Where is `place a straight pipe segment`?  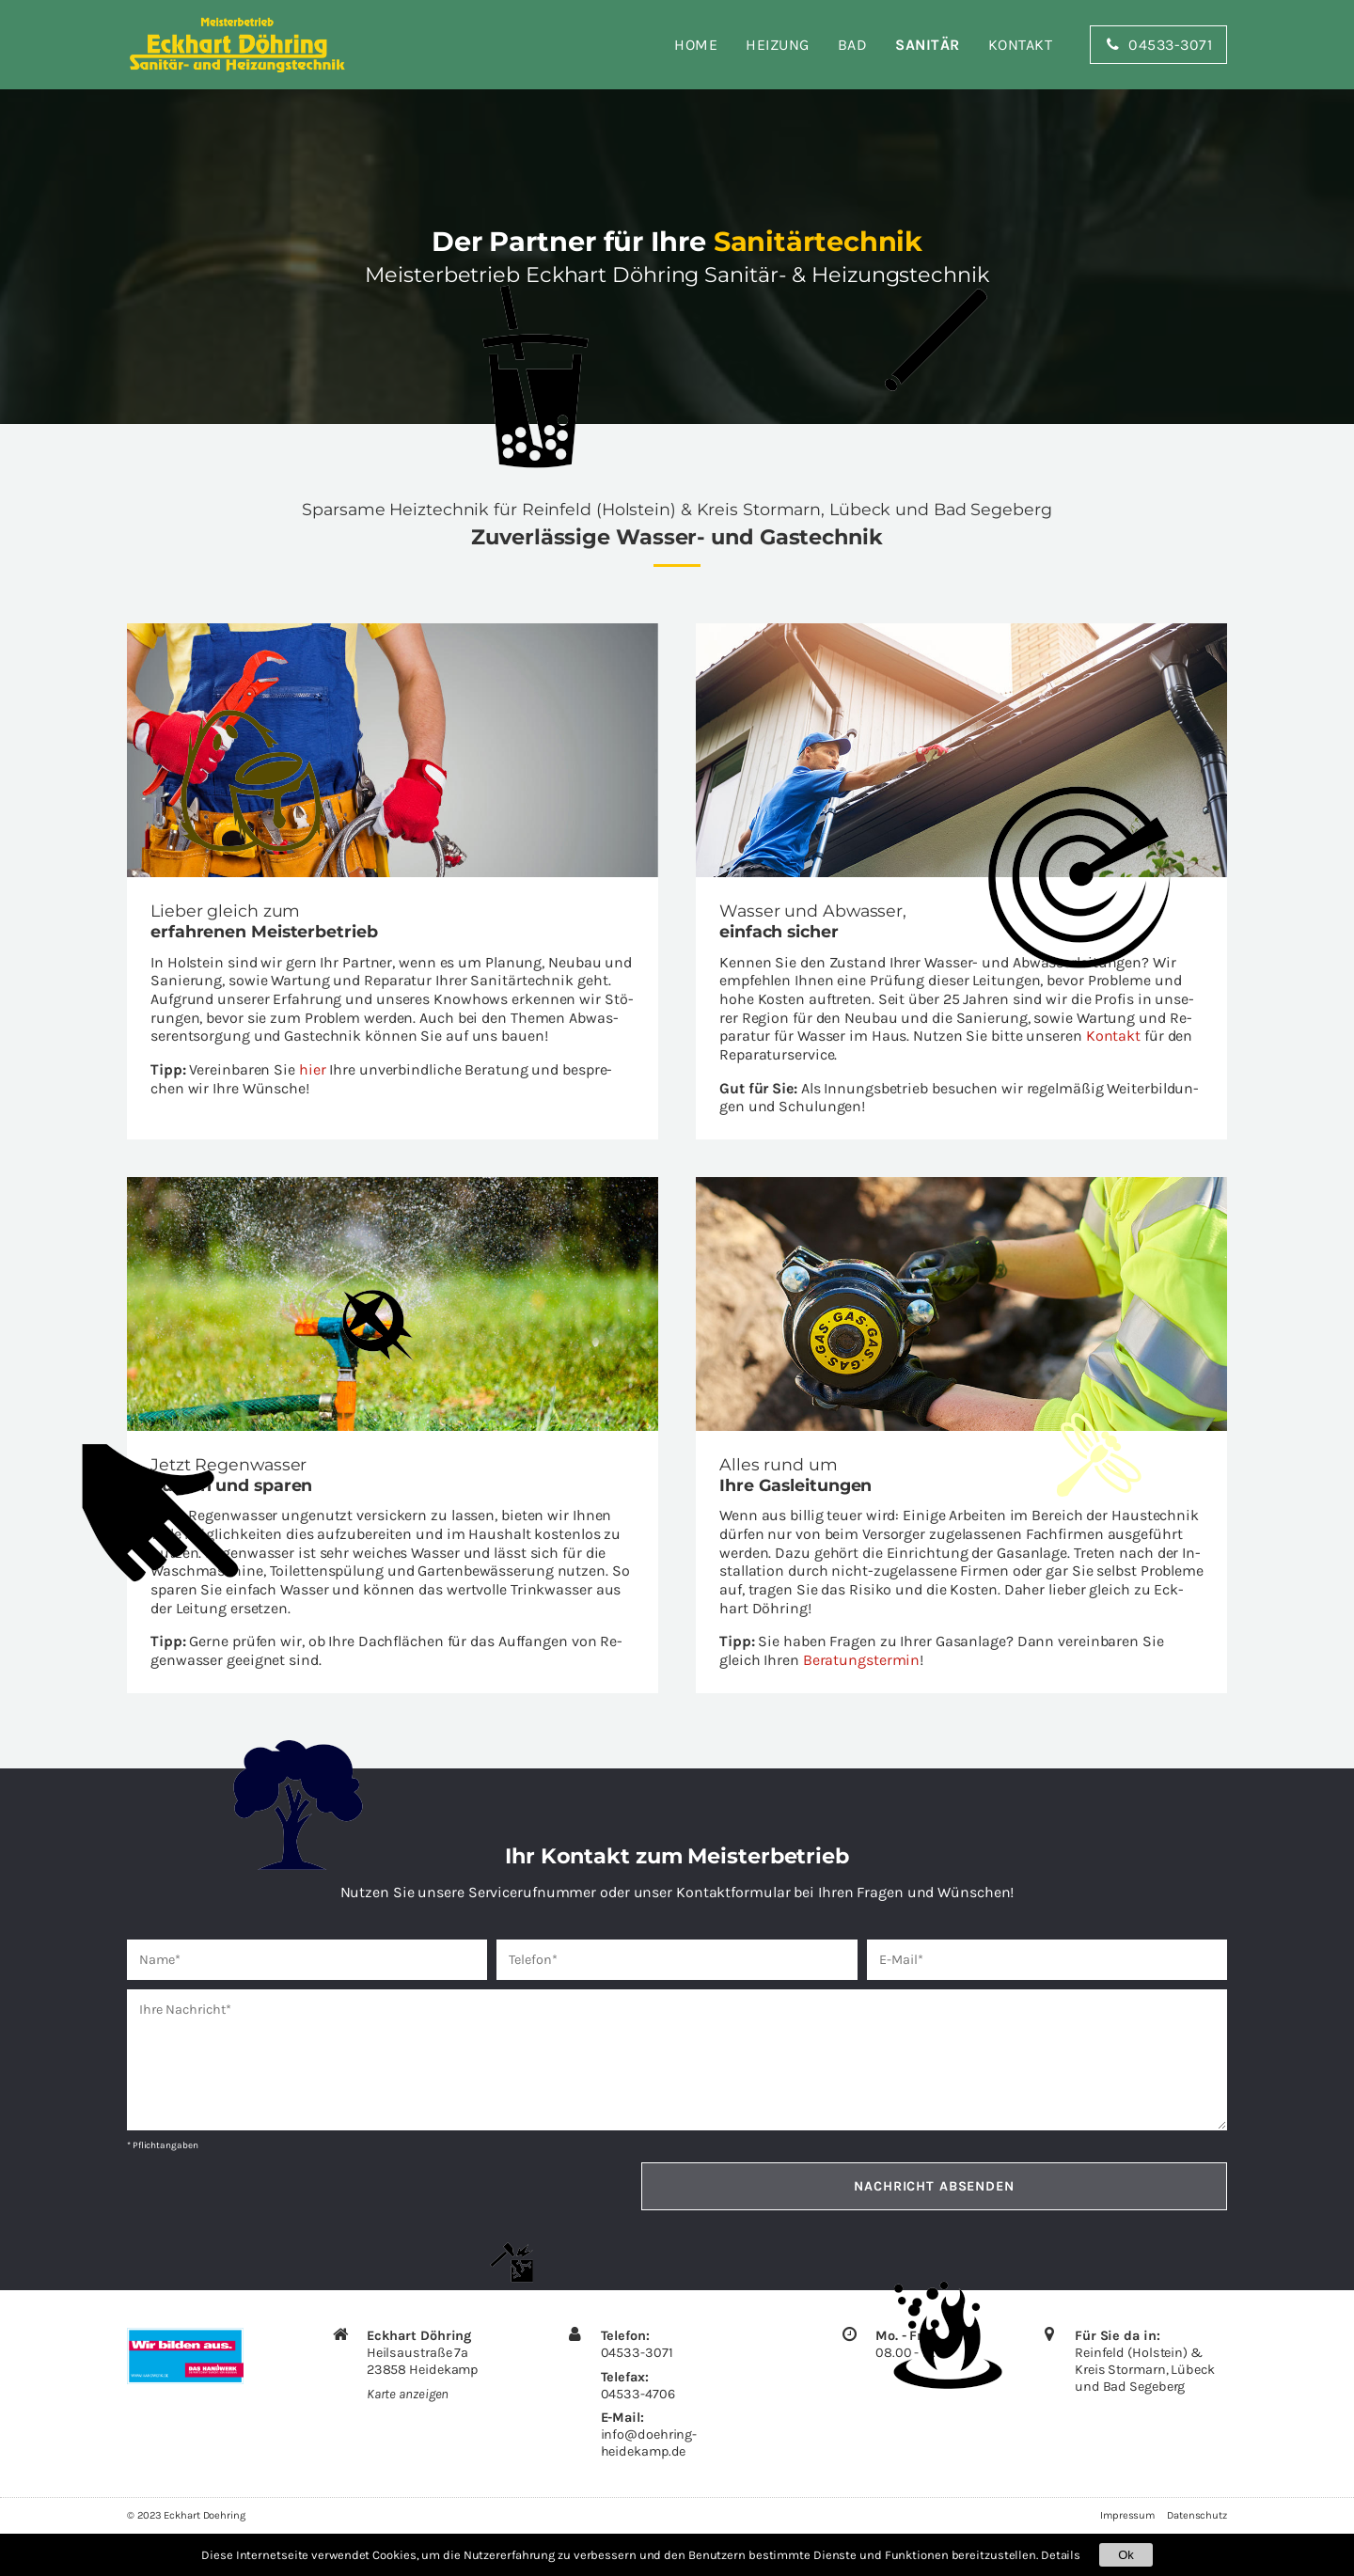 place a straight pipe segment is located at coordinates (936, 339).